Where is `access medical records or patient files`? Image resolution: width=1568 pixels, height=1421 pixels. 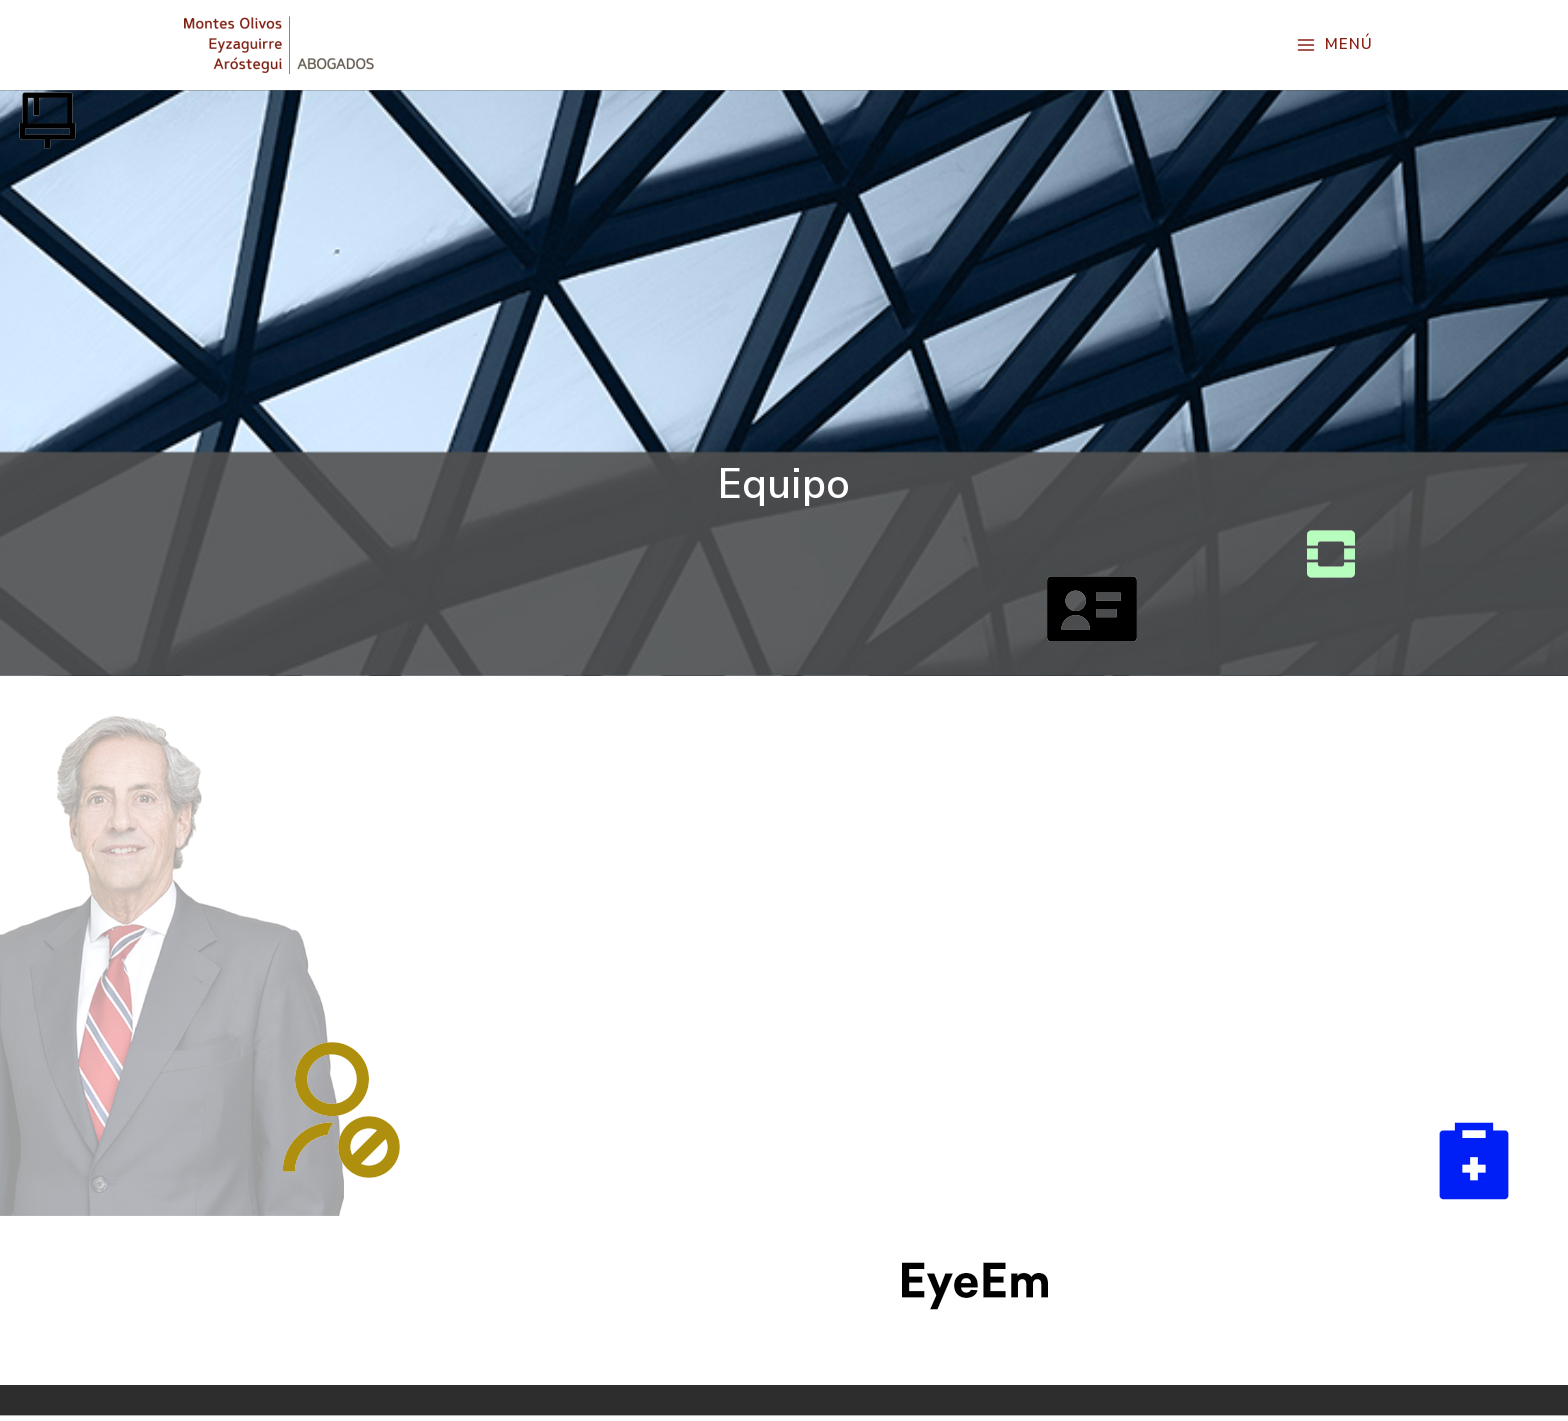
access medical records or patient files is located at coordinates (1474, 1161).